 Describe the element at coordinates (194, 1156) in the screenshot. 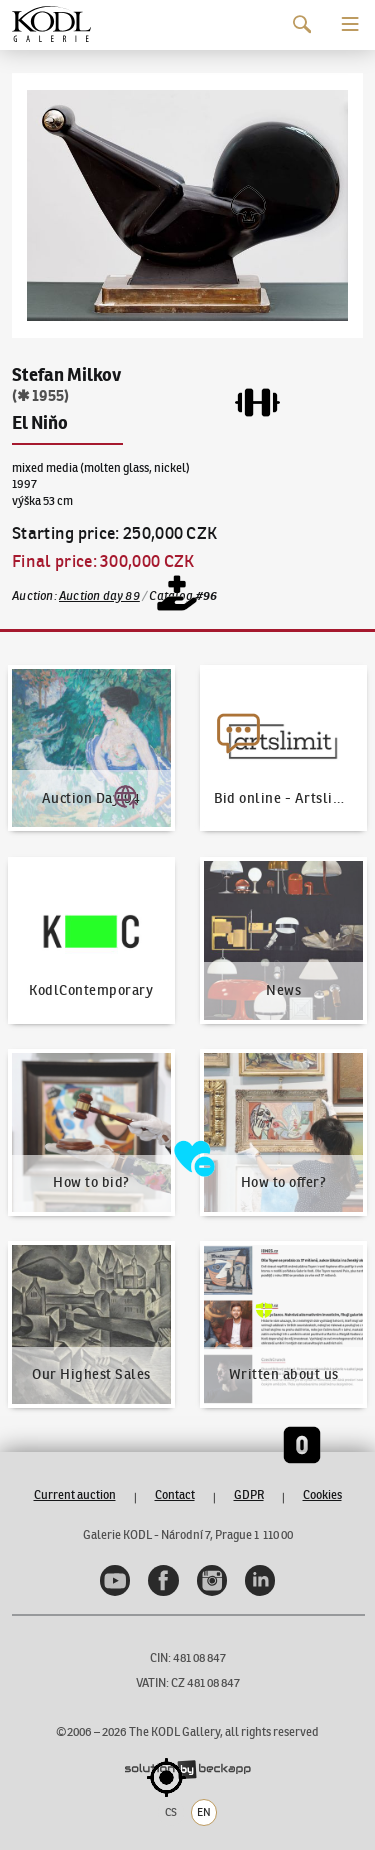

I see `remove from favorites` at that location.